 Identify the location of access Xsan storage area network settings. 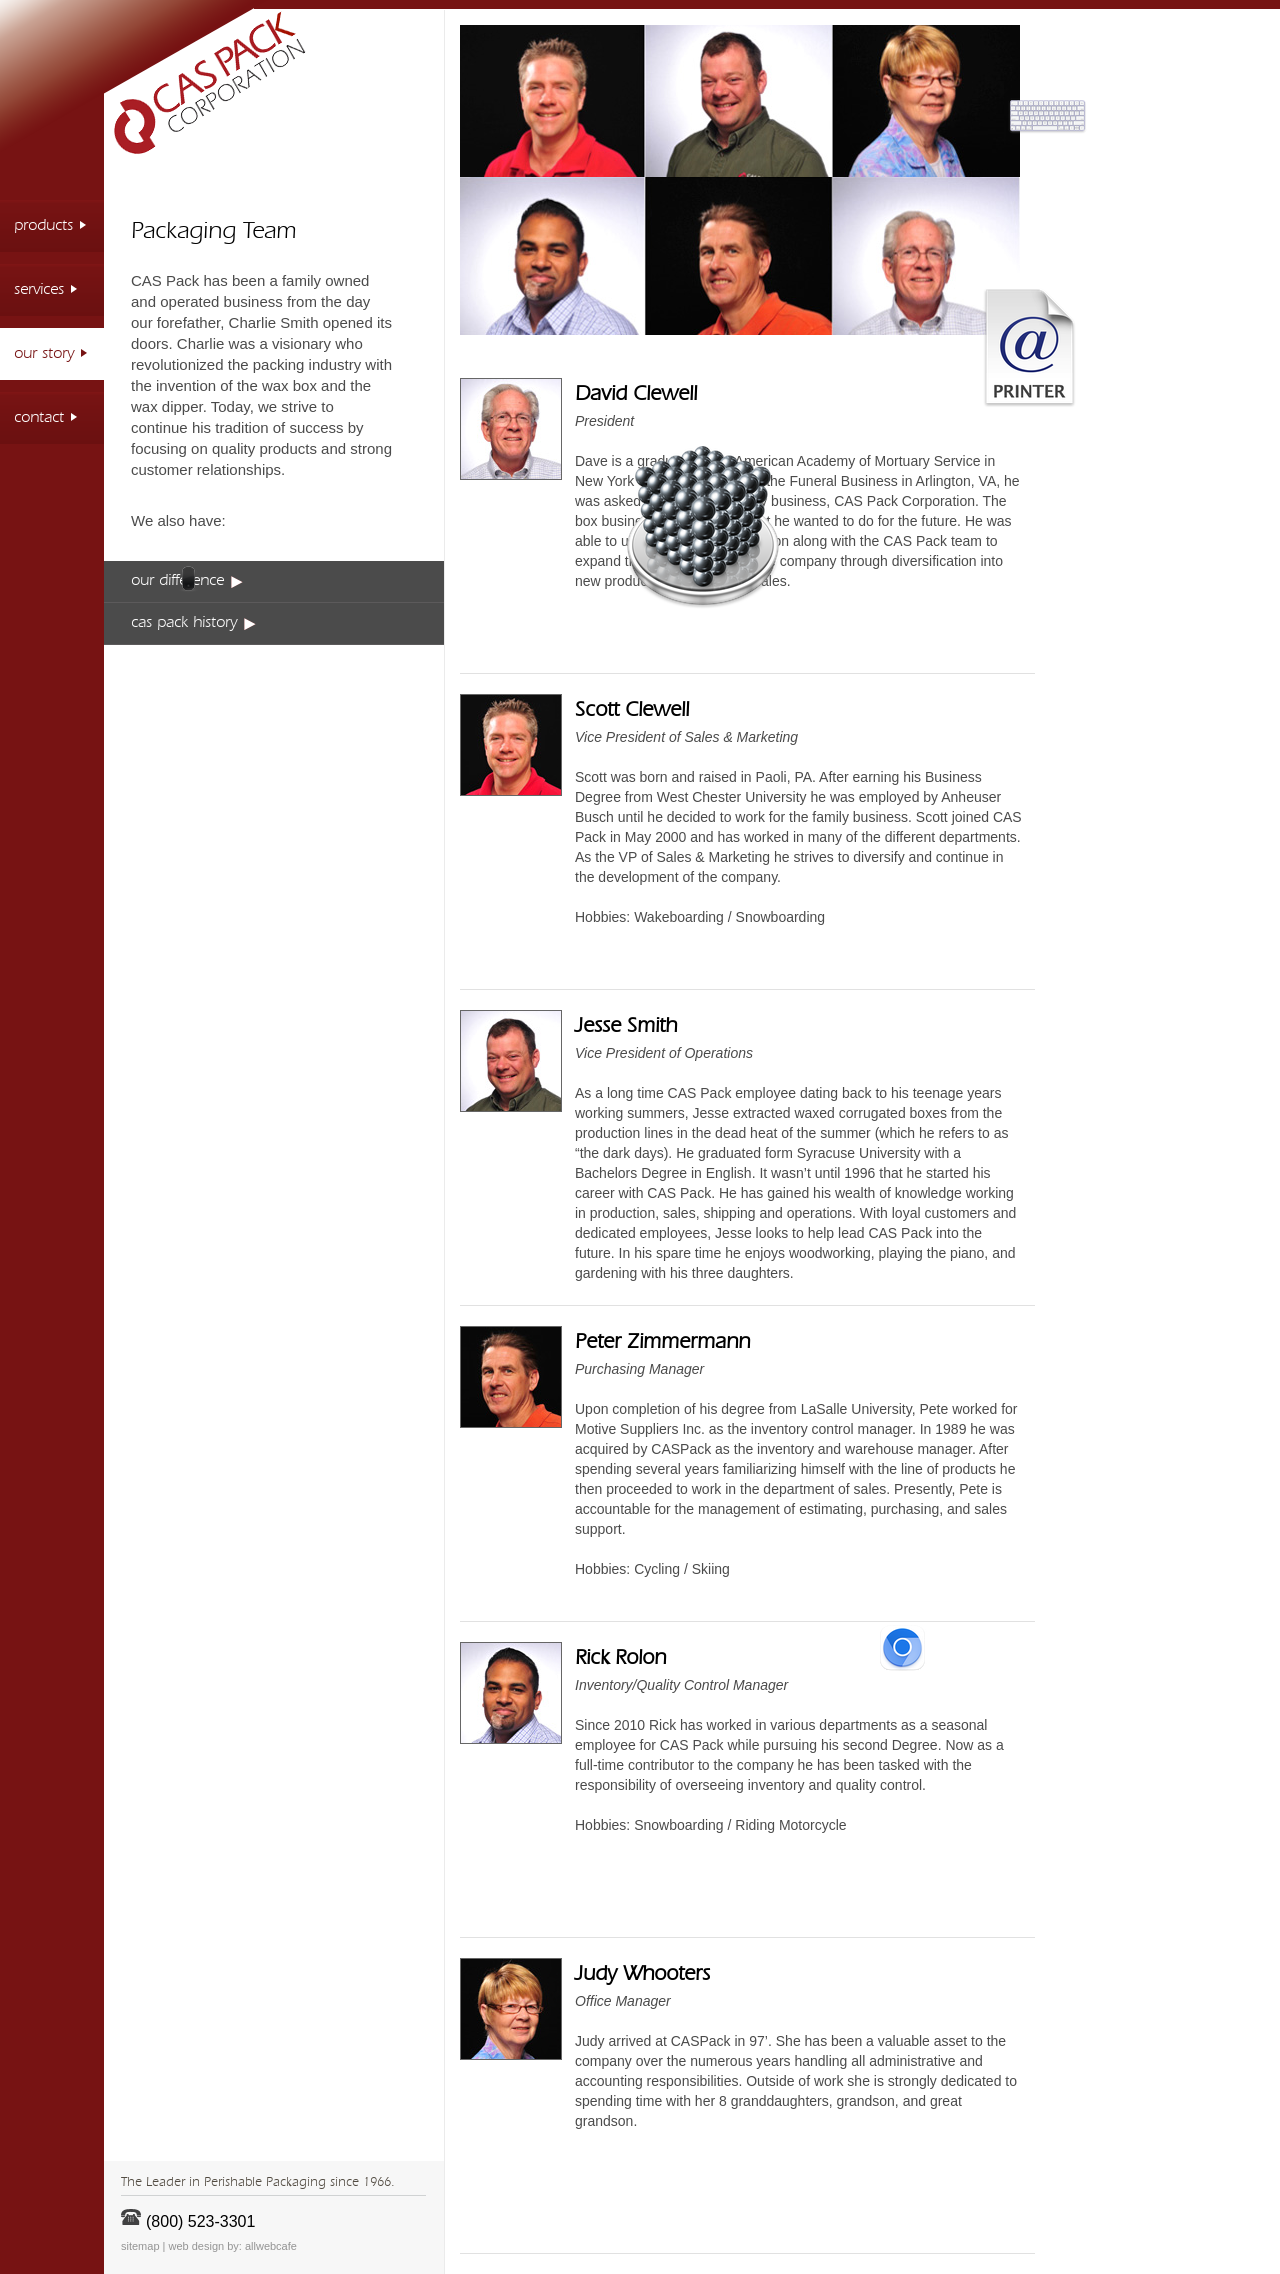
(703, 528).